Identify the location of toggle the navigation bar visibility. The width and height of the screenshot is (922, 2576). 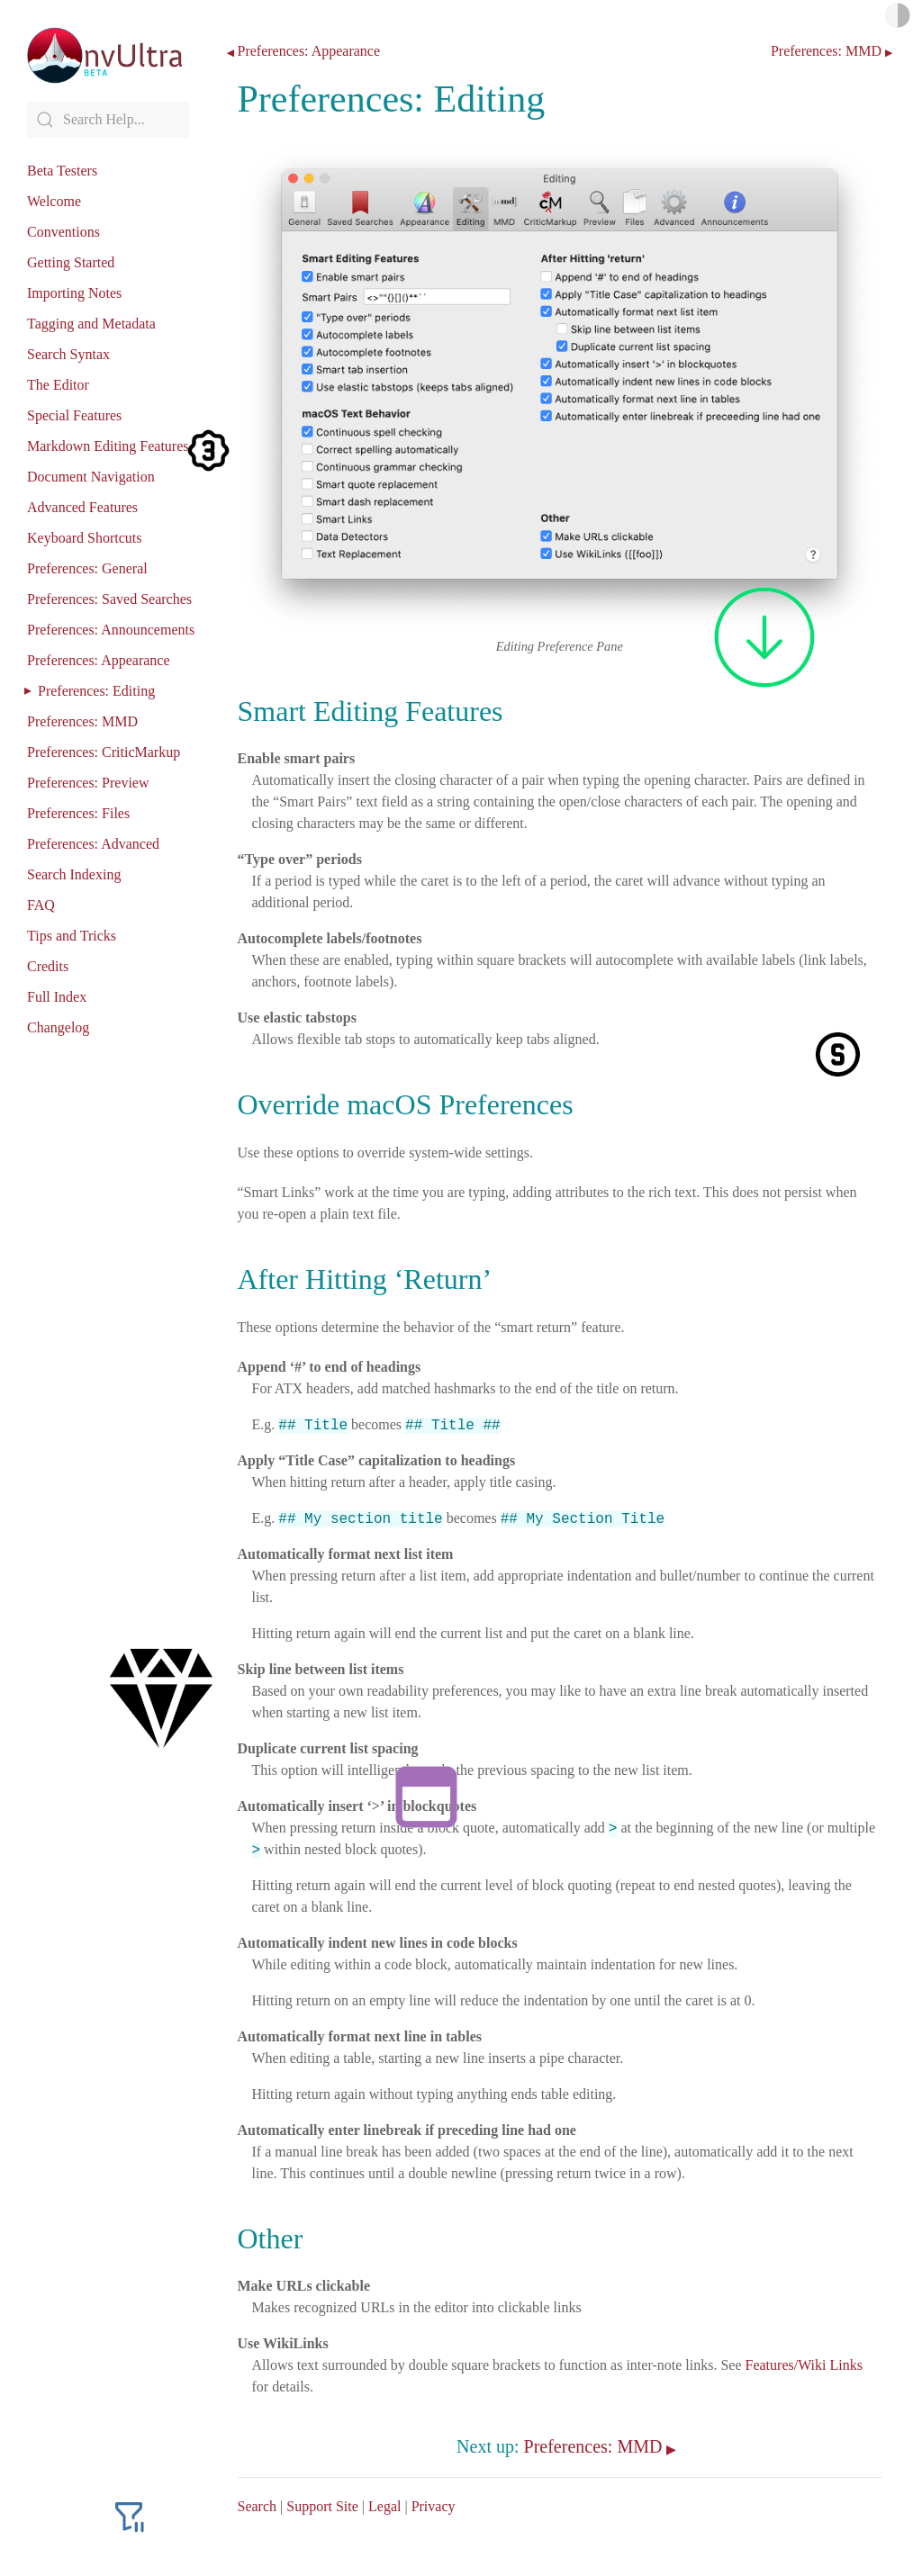
(426, 1797).